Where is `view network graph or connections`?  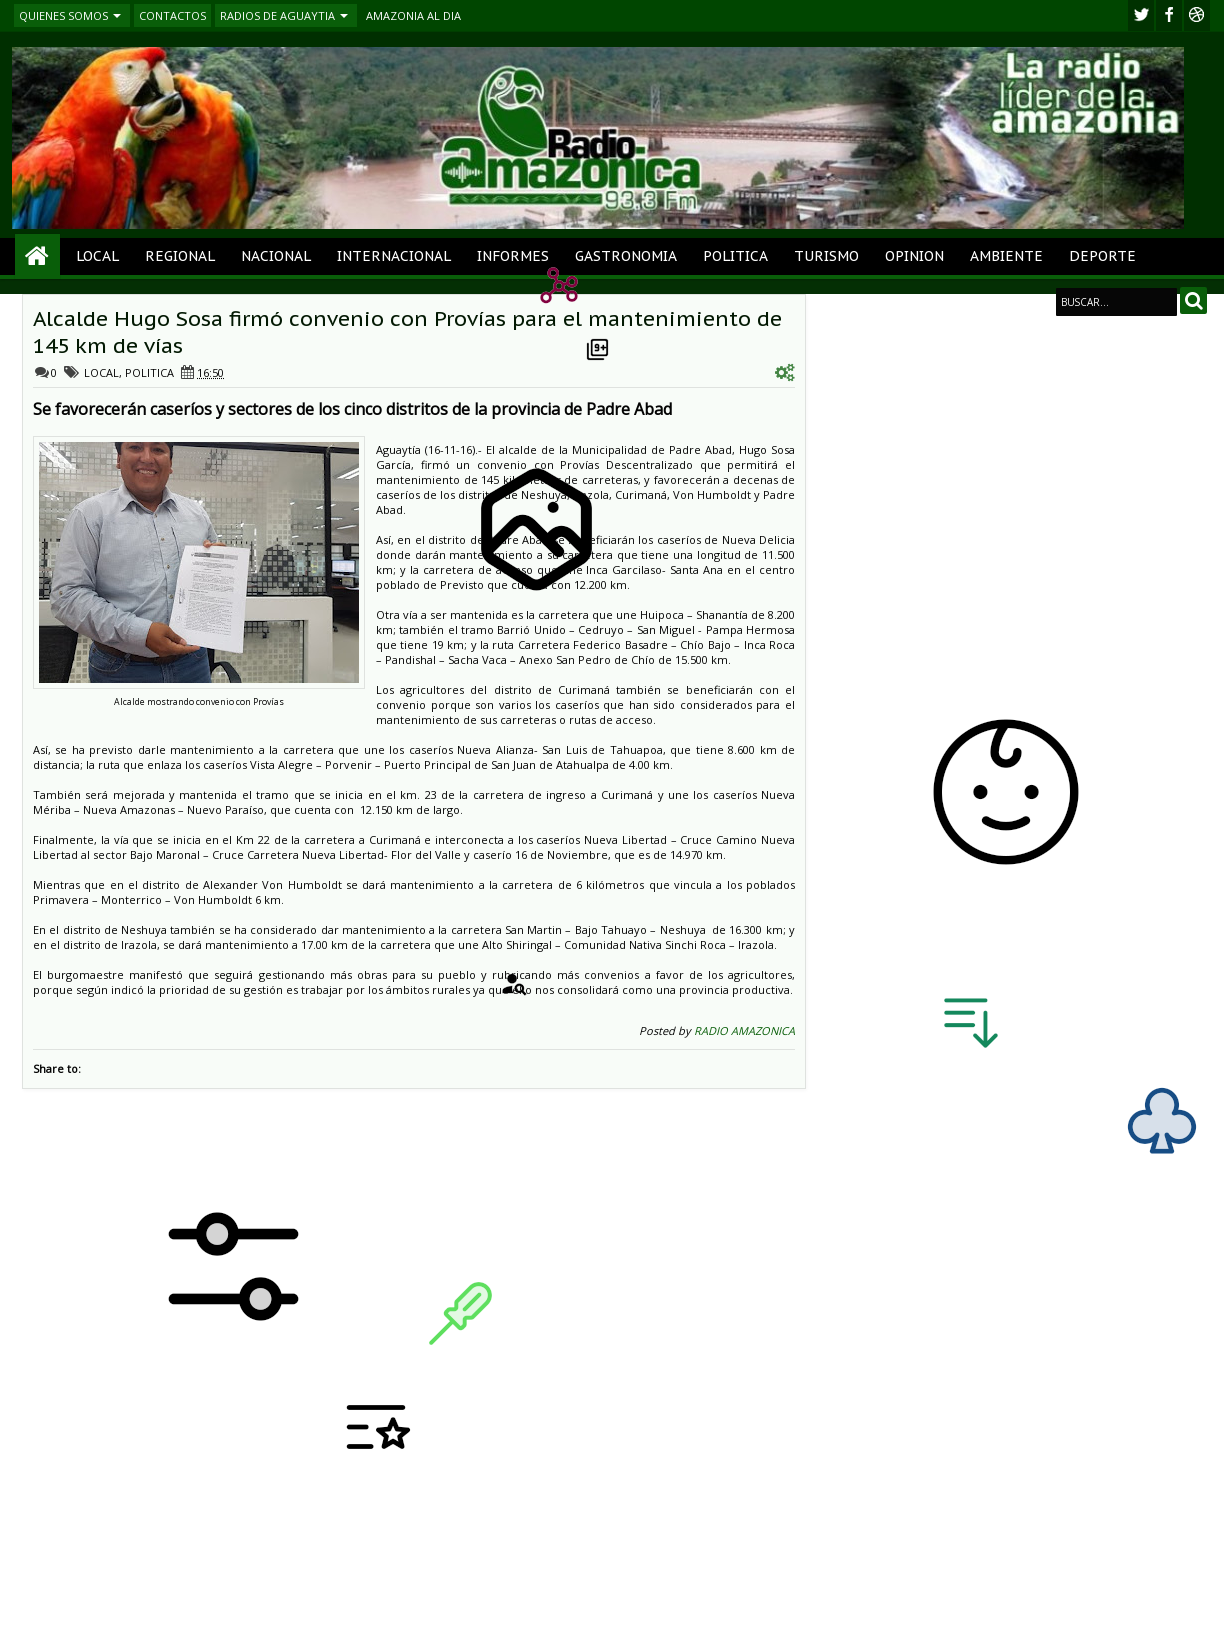
view network graph or connections is located at coordinates (559, 286).